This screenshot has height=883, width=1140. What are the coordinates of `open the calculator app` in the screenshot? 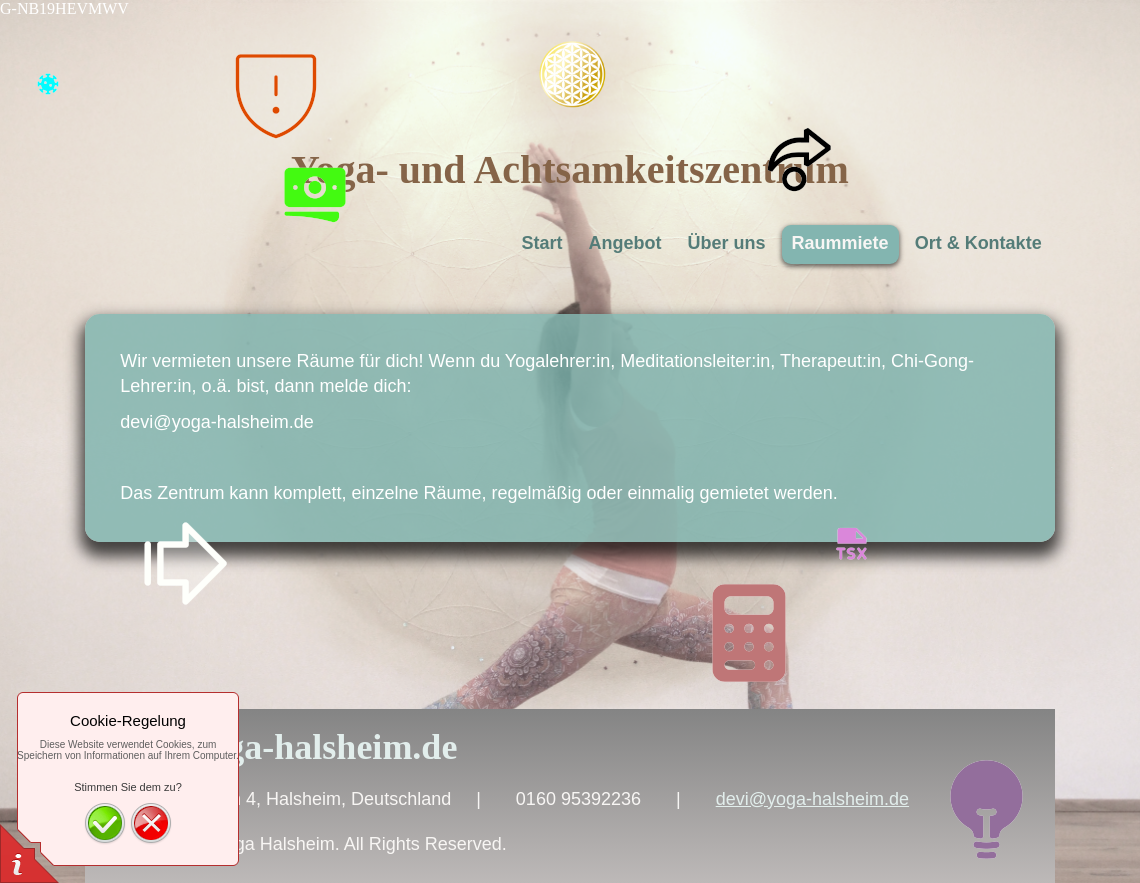 It's located at (749, 633).